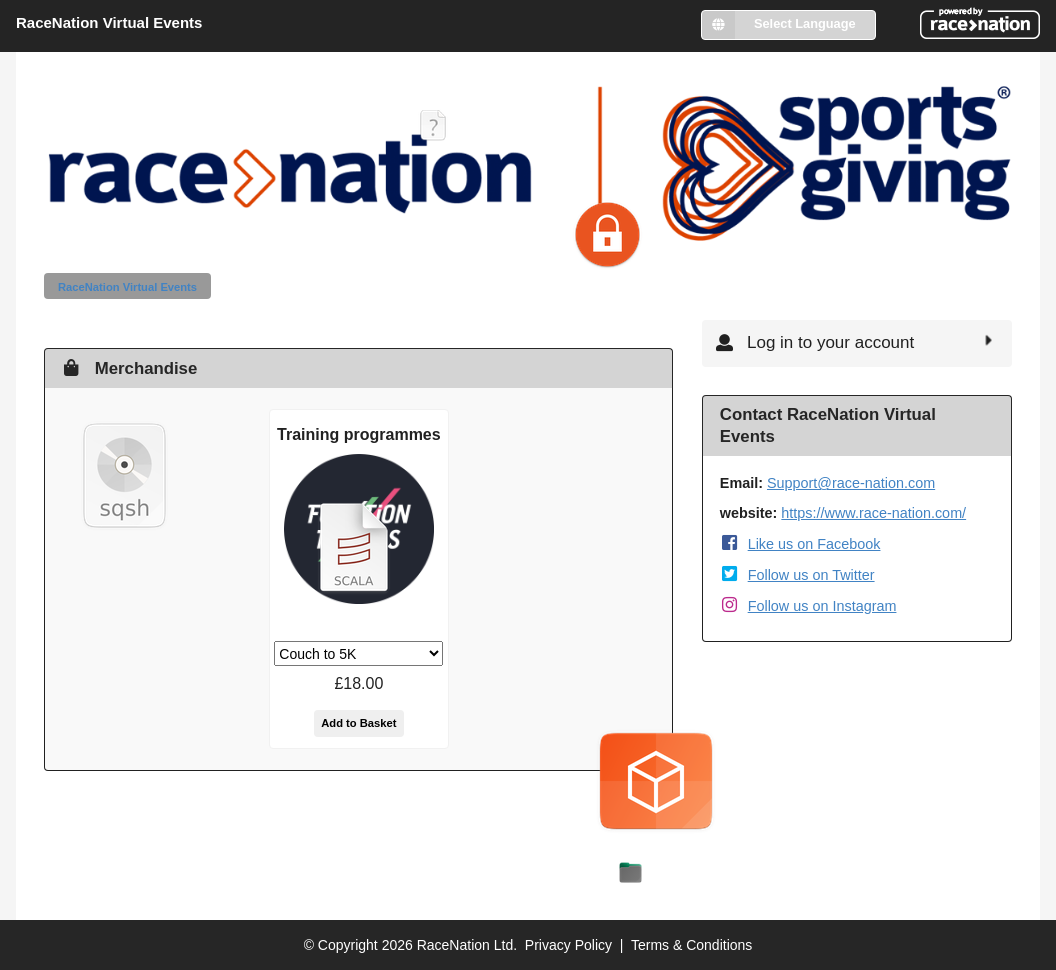 This screenshot has height=970, width=1056. Describe the element at coordinates (630, 872) in the screenshot. I see `open a folder to view its contents` at that location.